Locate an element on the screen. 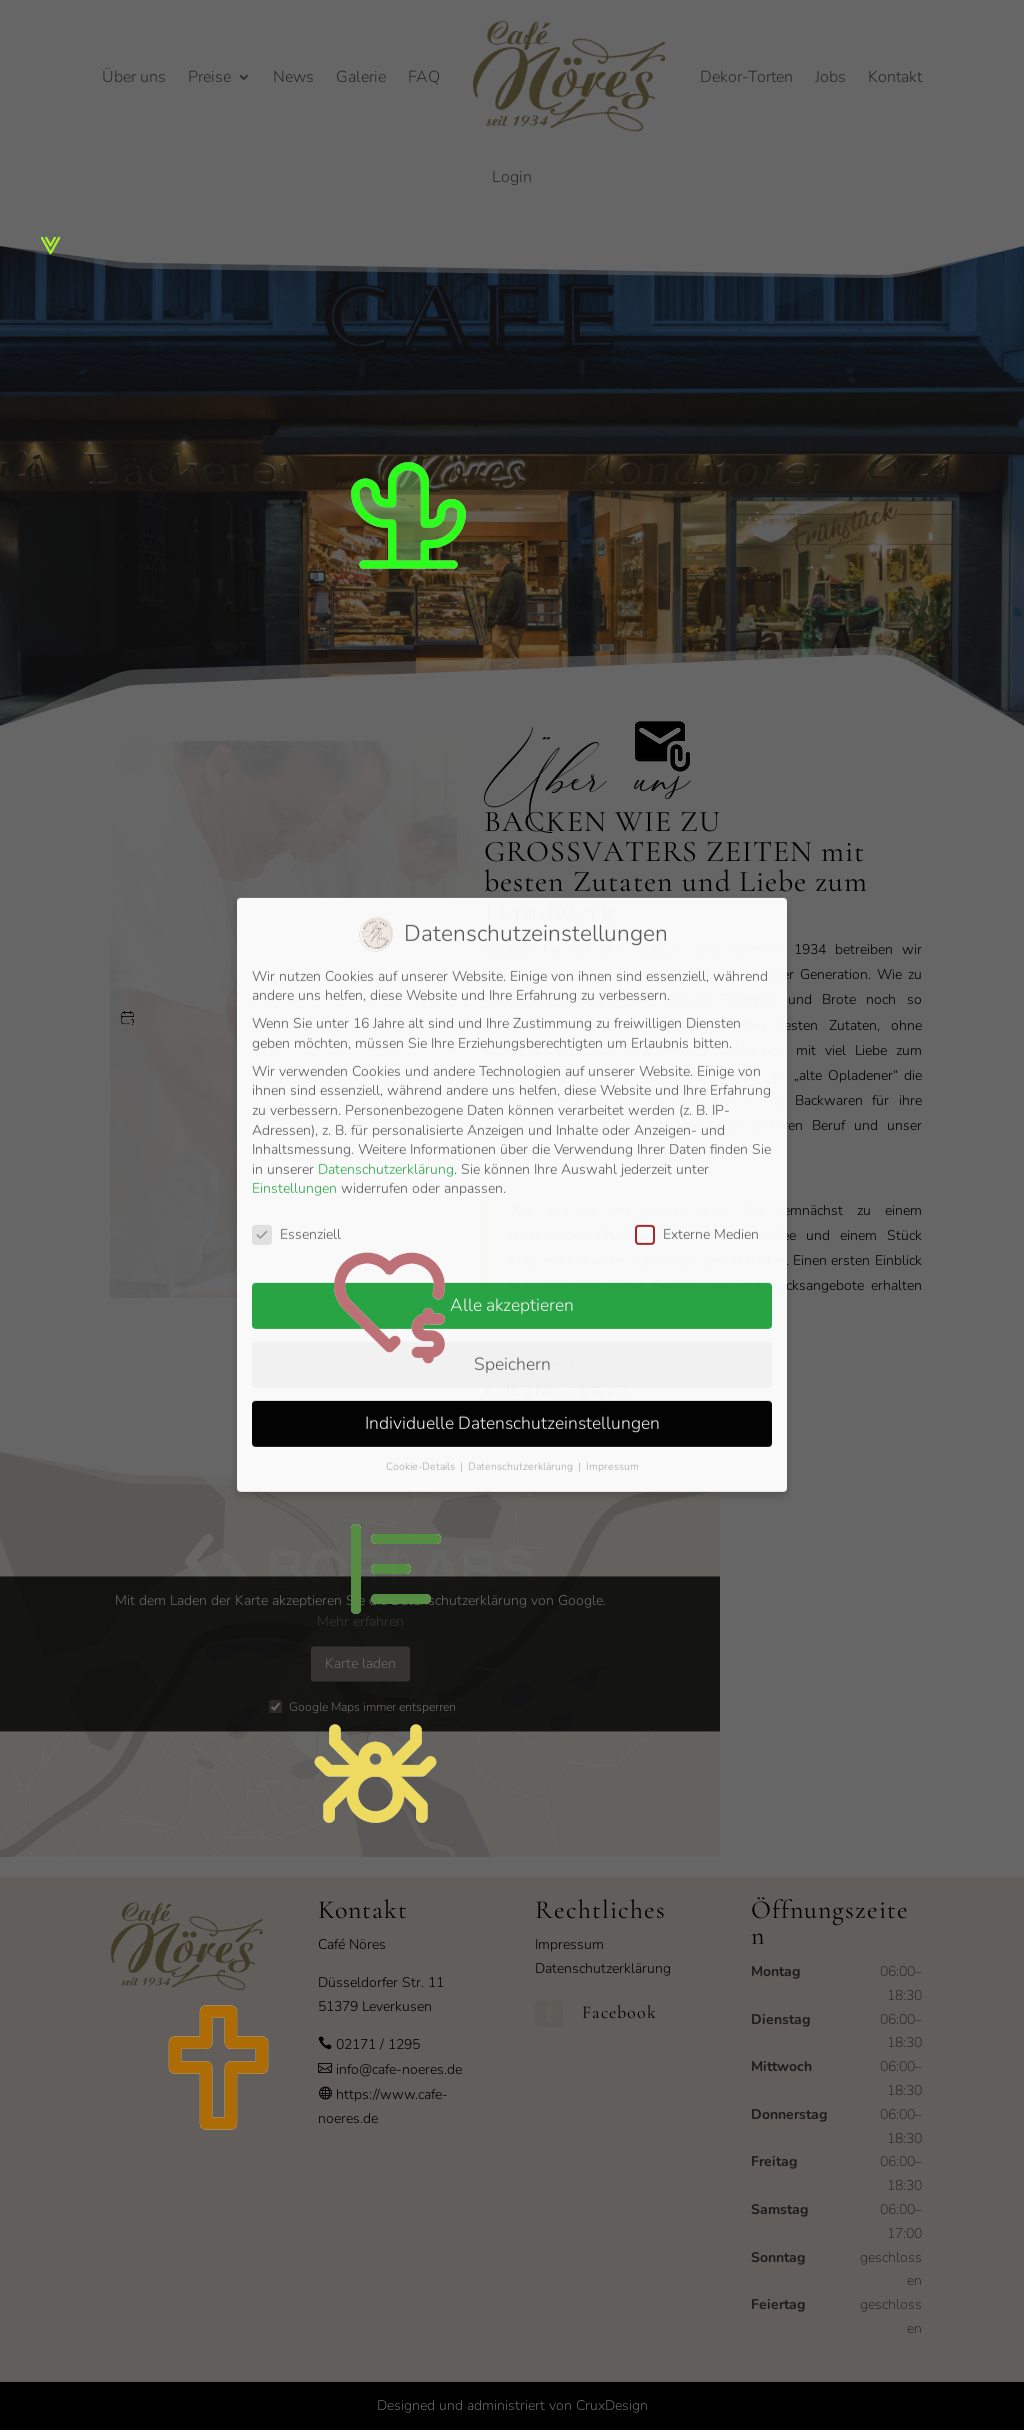  align text to the left is located at coordinates (396, 1569).